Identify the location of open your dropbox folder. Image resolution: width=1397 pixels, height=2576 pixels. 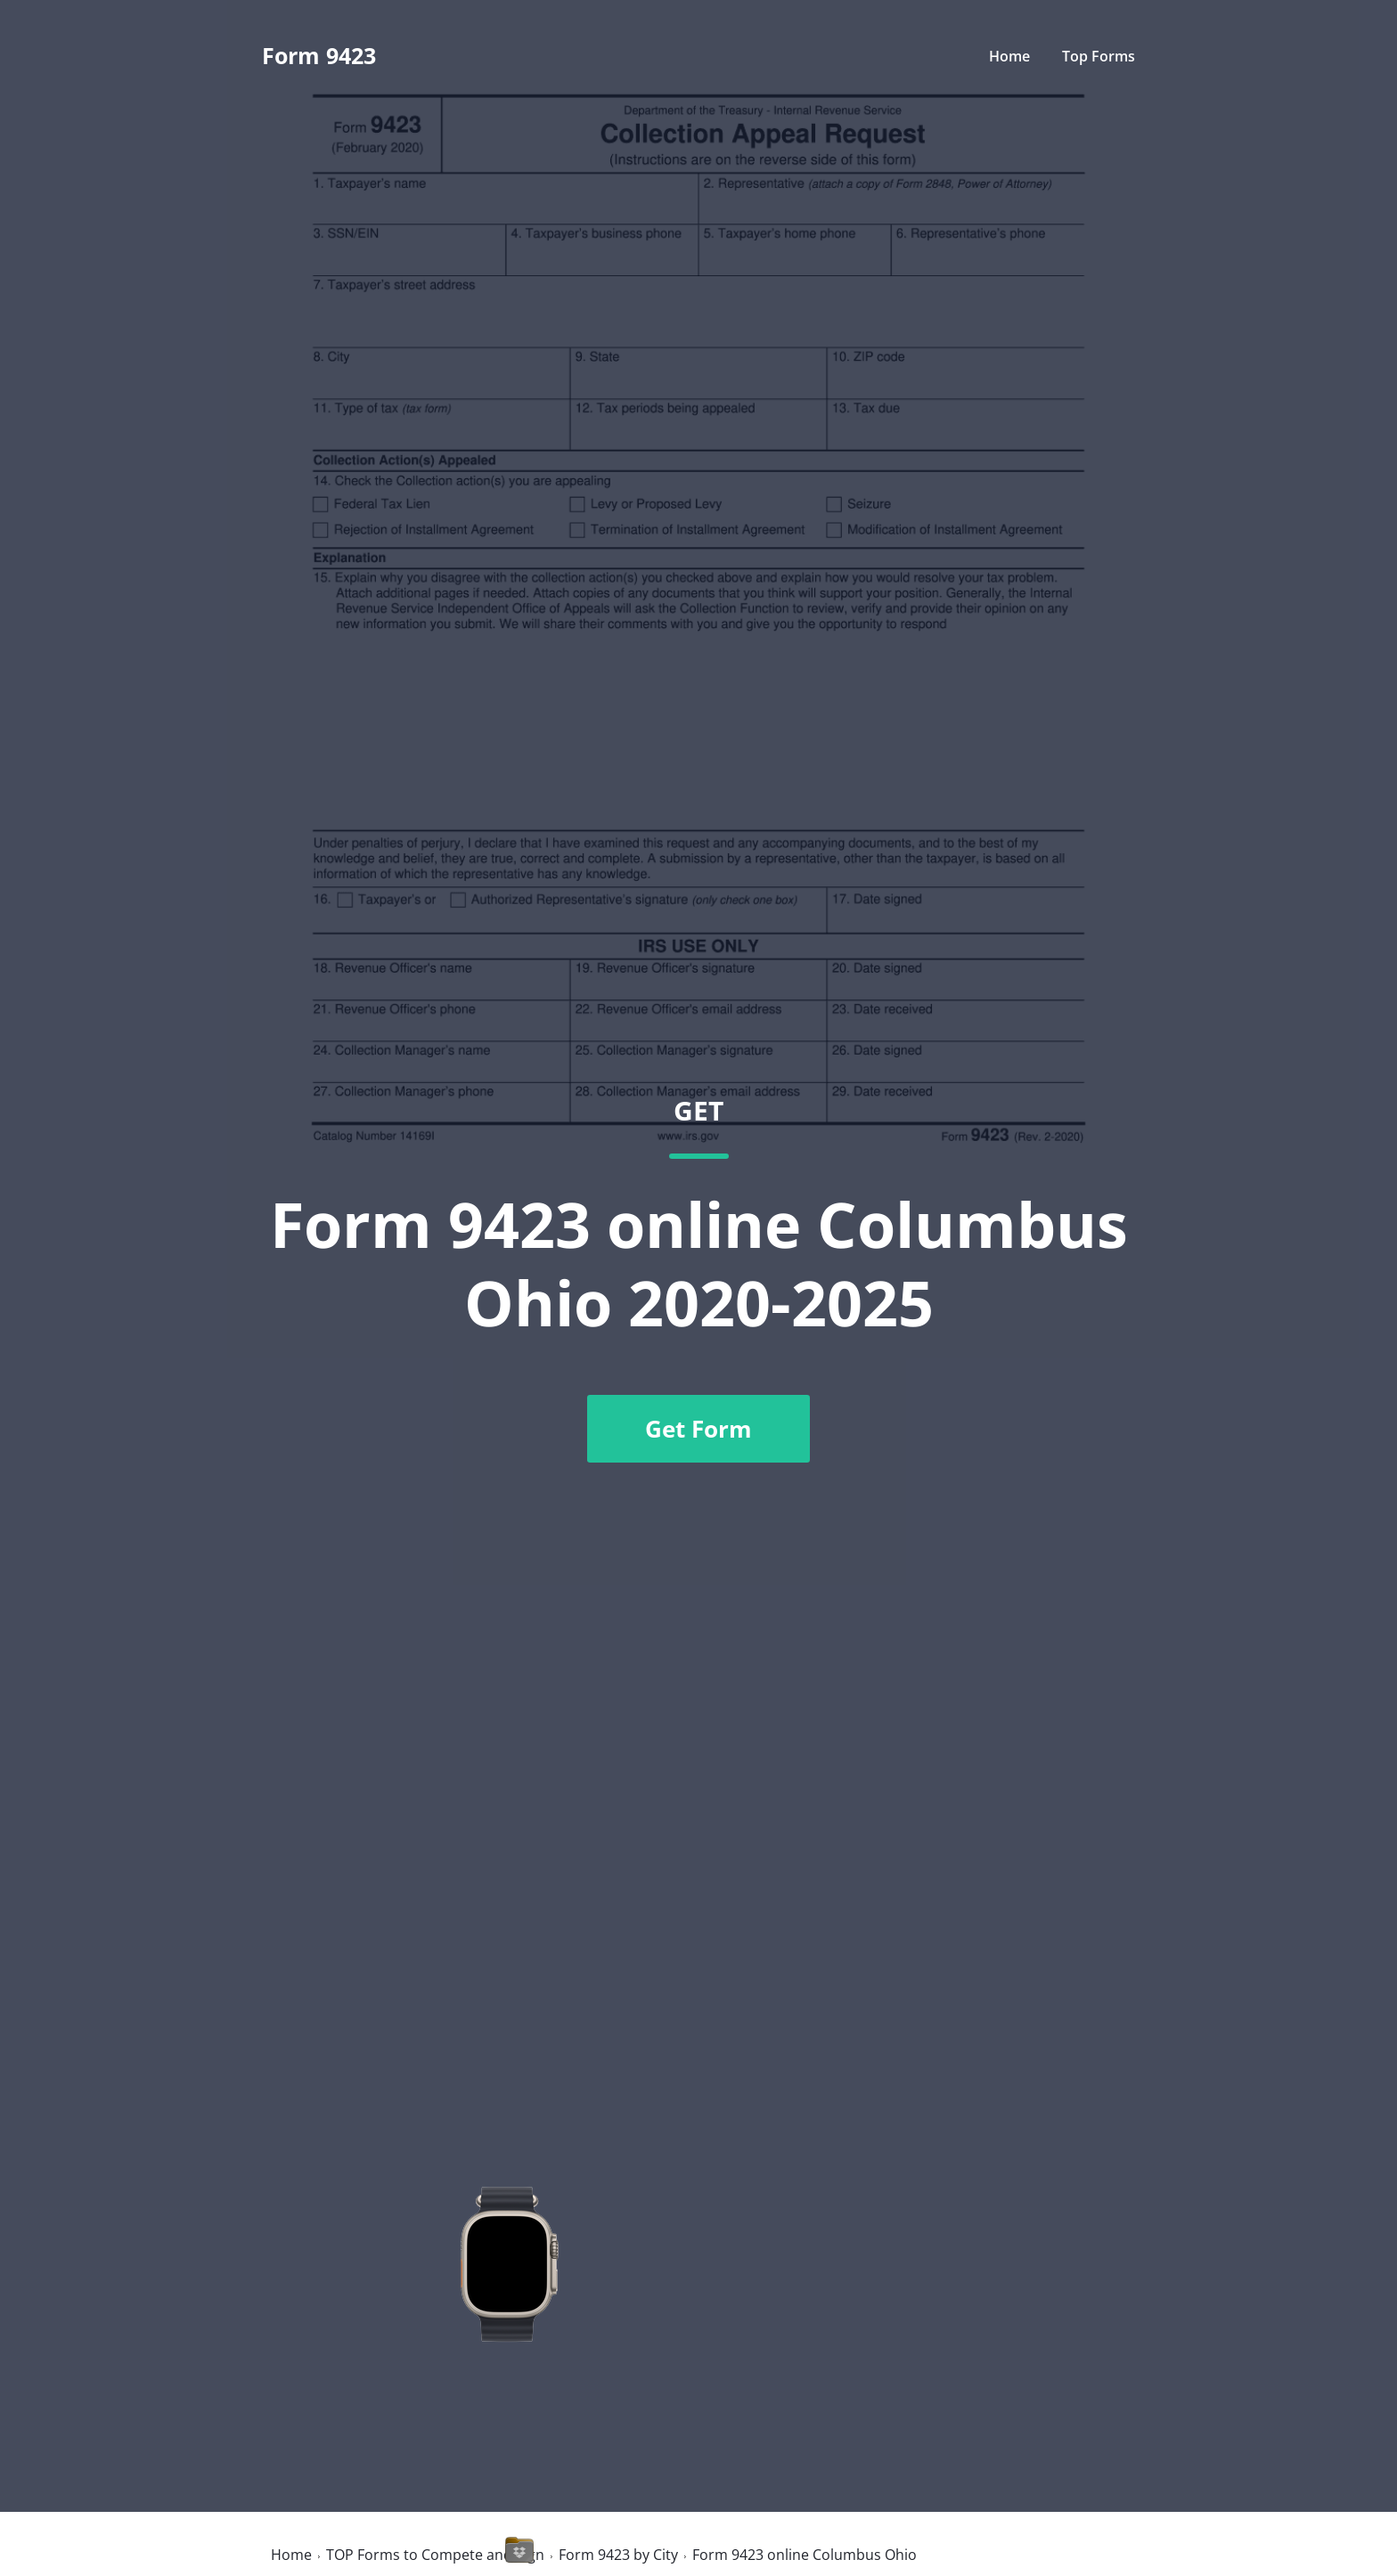
(519, 2549).